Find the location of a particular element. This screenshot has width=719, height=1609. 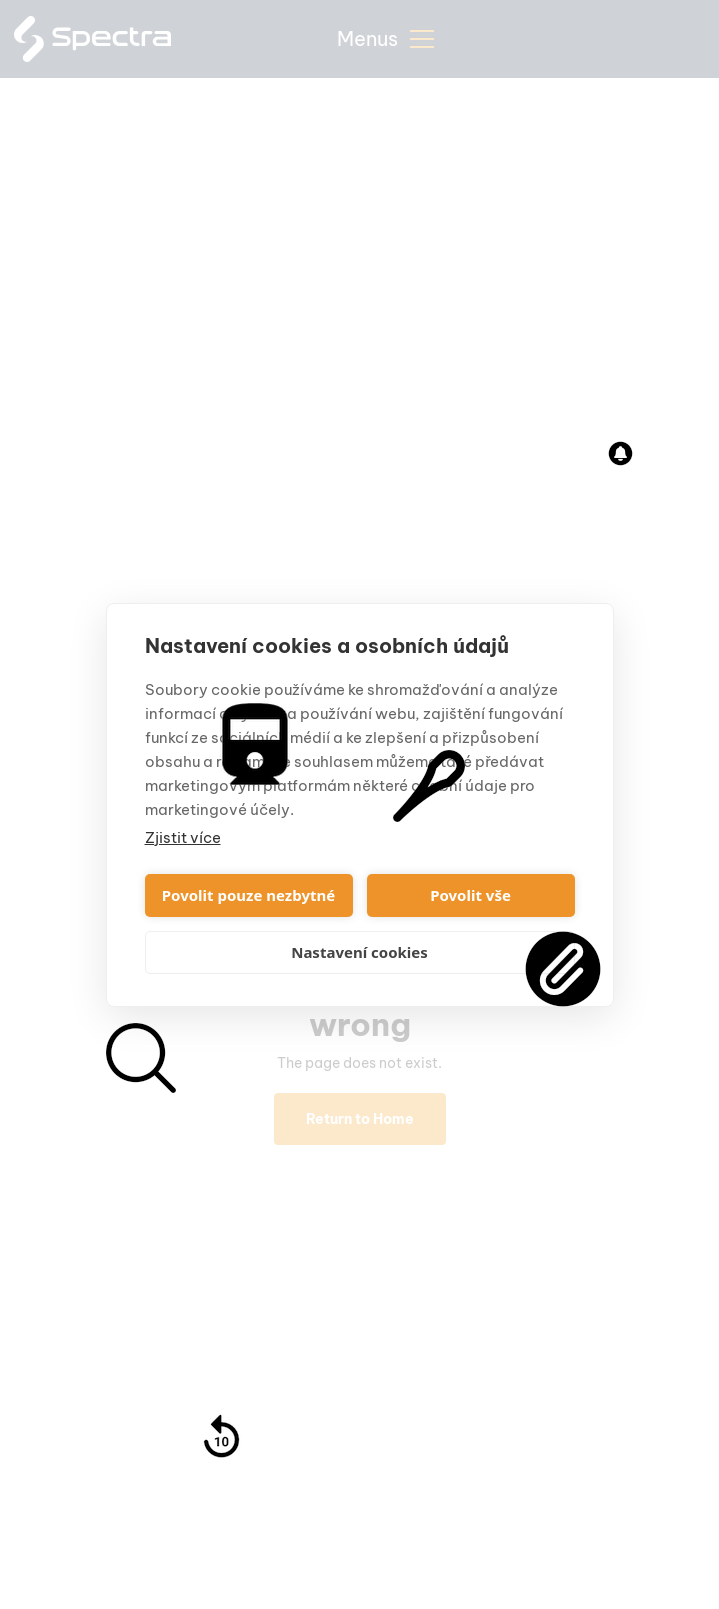

access sewing or crafting tools is located at coordinates (429, 786).